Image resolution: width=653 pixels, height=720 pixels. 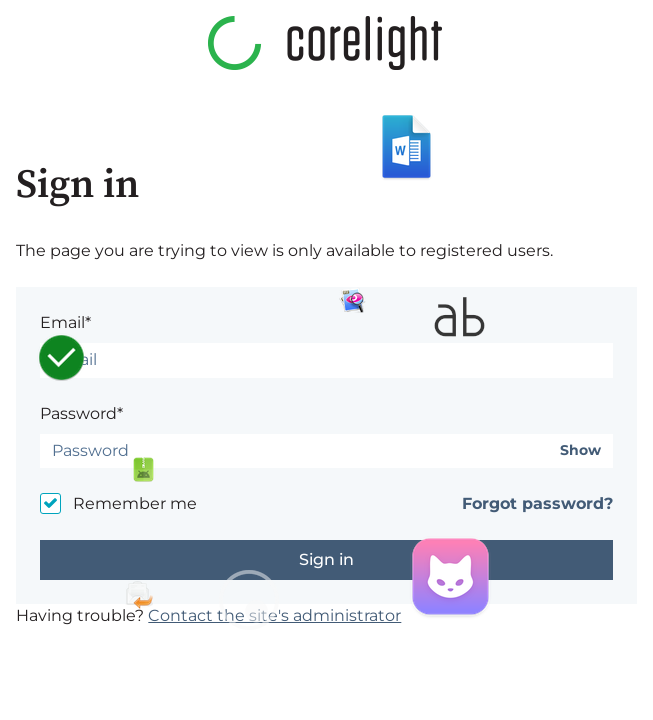 What do you see at coordinates (352, 300) in the screenshot?
I see `test or preview quick look functionality` at bounding box center [352, 300].